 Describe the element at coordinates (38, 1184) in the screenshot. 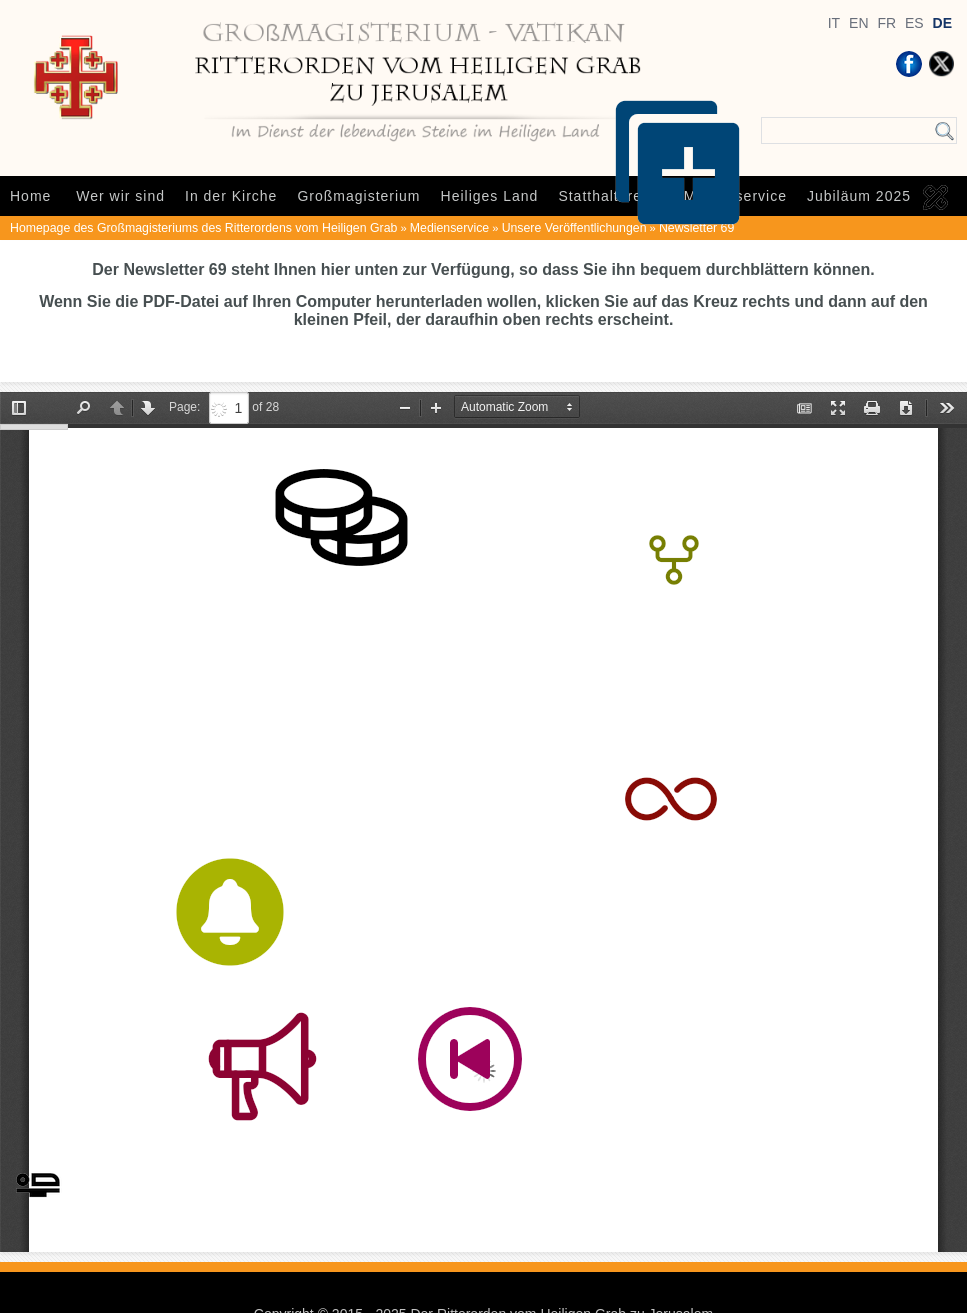

I see `select flat bed seat option for flight` at that location.